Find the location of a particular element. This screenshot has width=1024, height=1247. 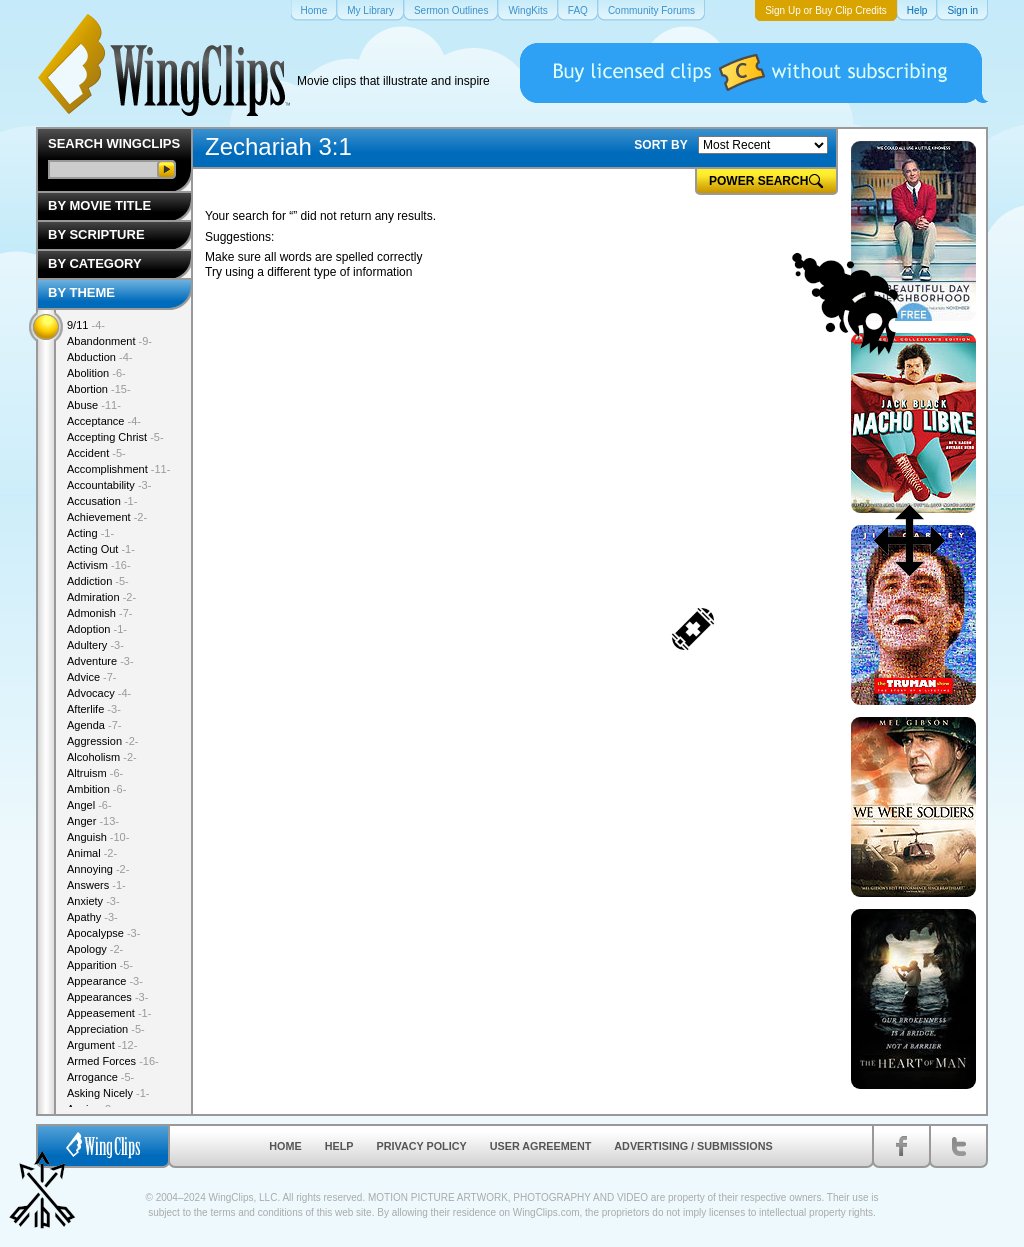

use a health potion or healing item is located at coordinates (693, 629).